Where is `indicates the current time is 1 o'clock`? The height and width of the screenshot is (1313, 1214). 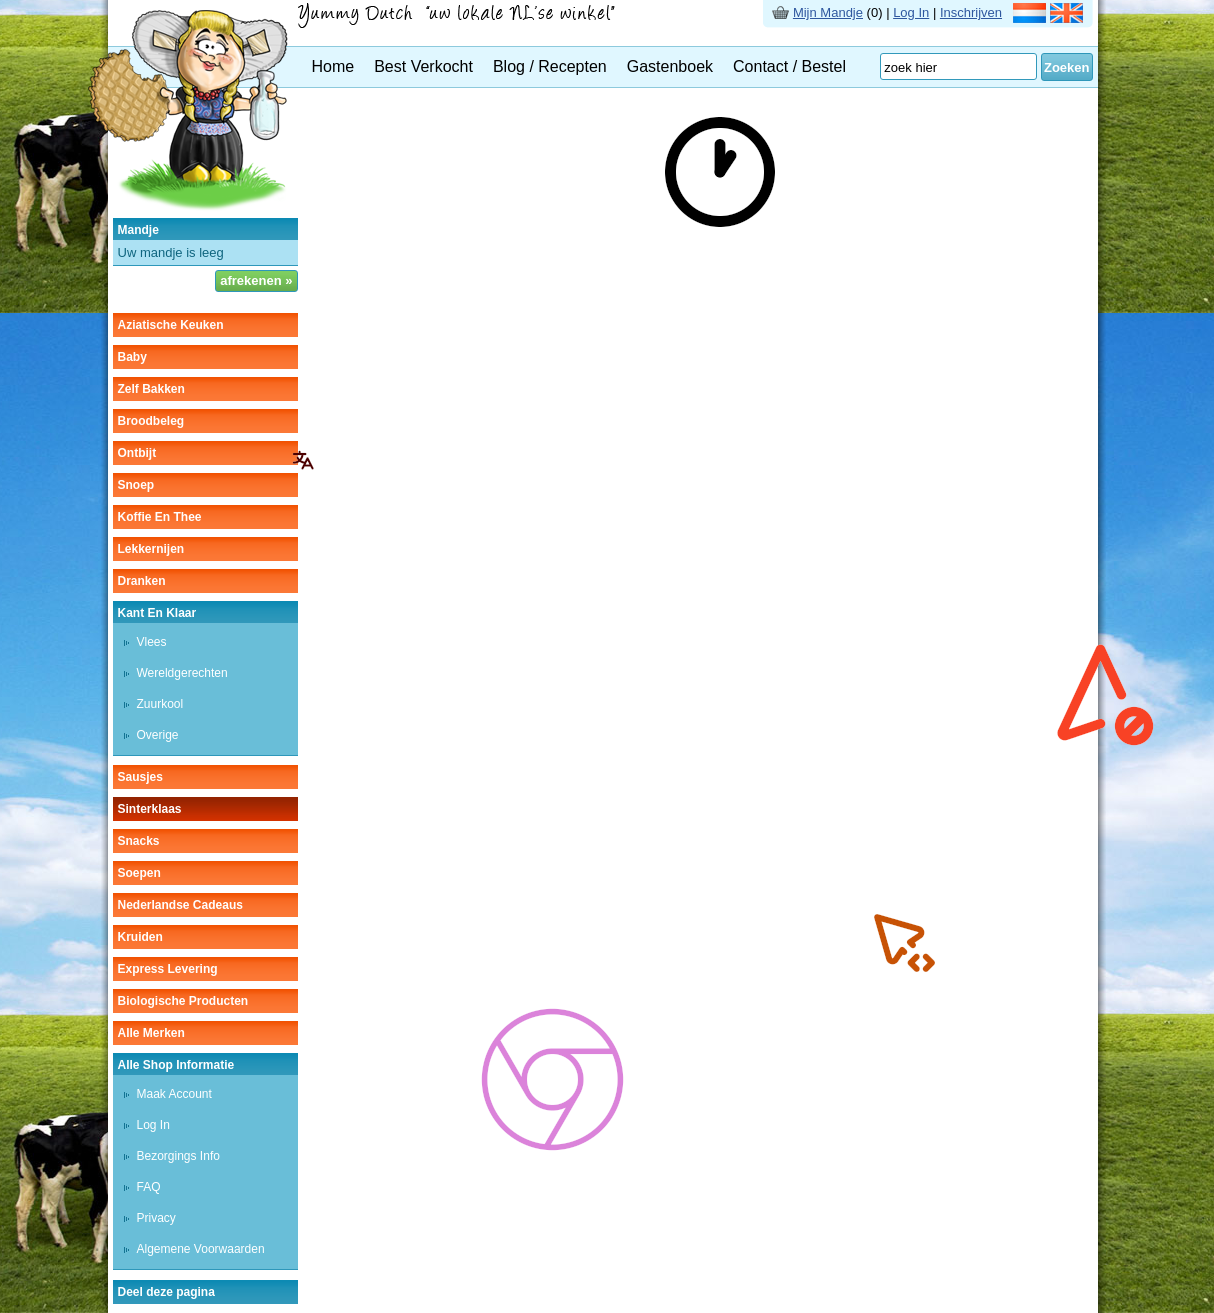 indicates the current time is 1 o'clock is located at coordinates (720, 172).